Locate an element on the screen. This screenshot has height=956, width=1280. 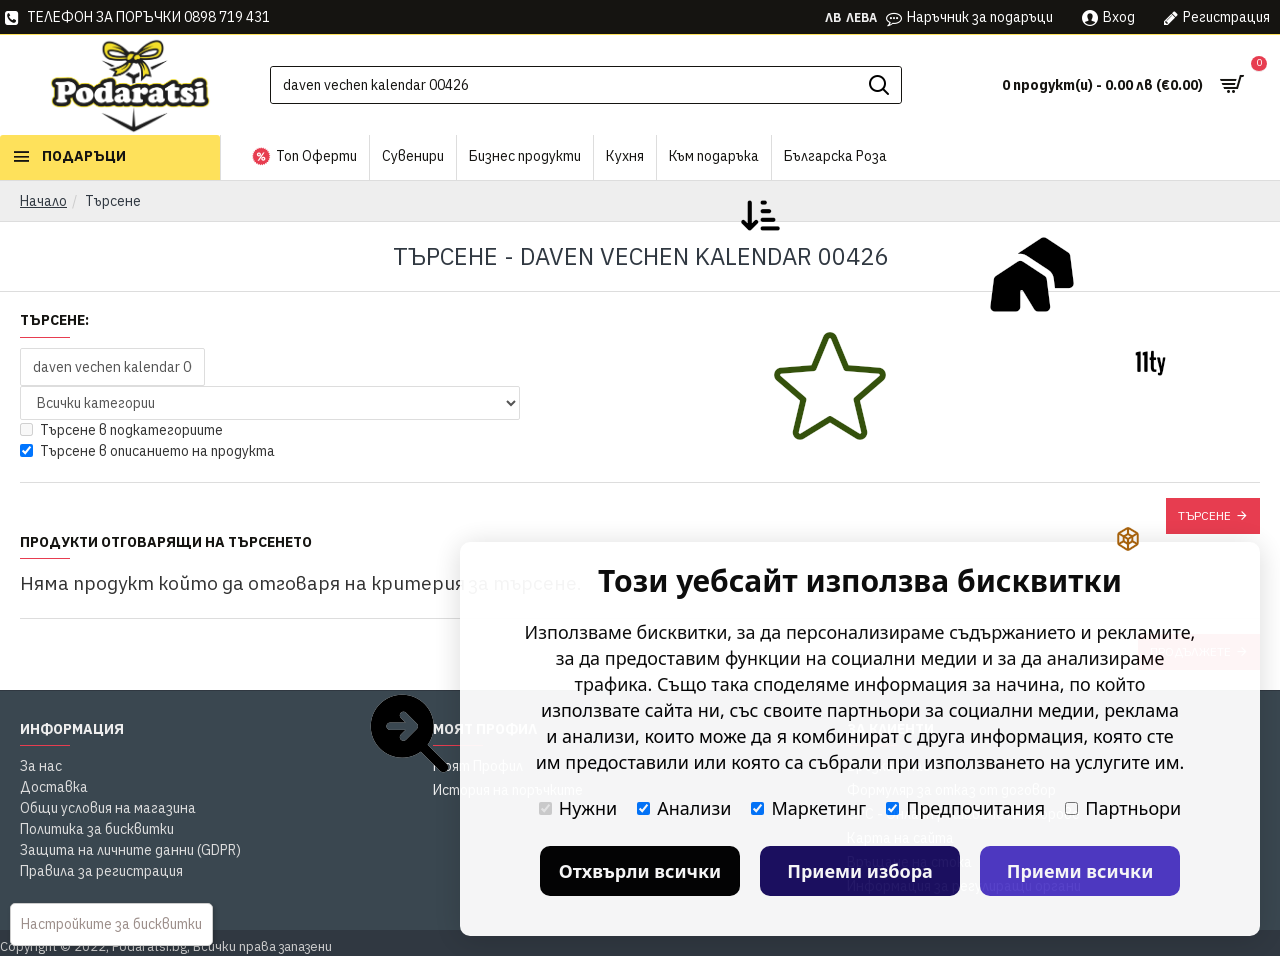
11ty (Eleventy) static site generator logo is located at coordinates (1150, 361).